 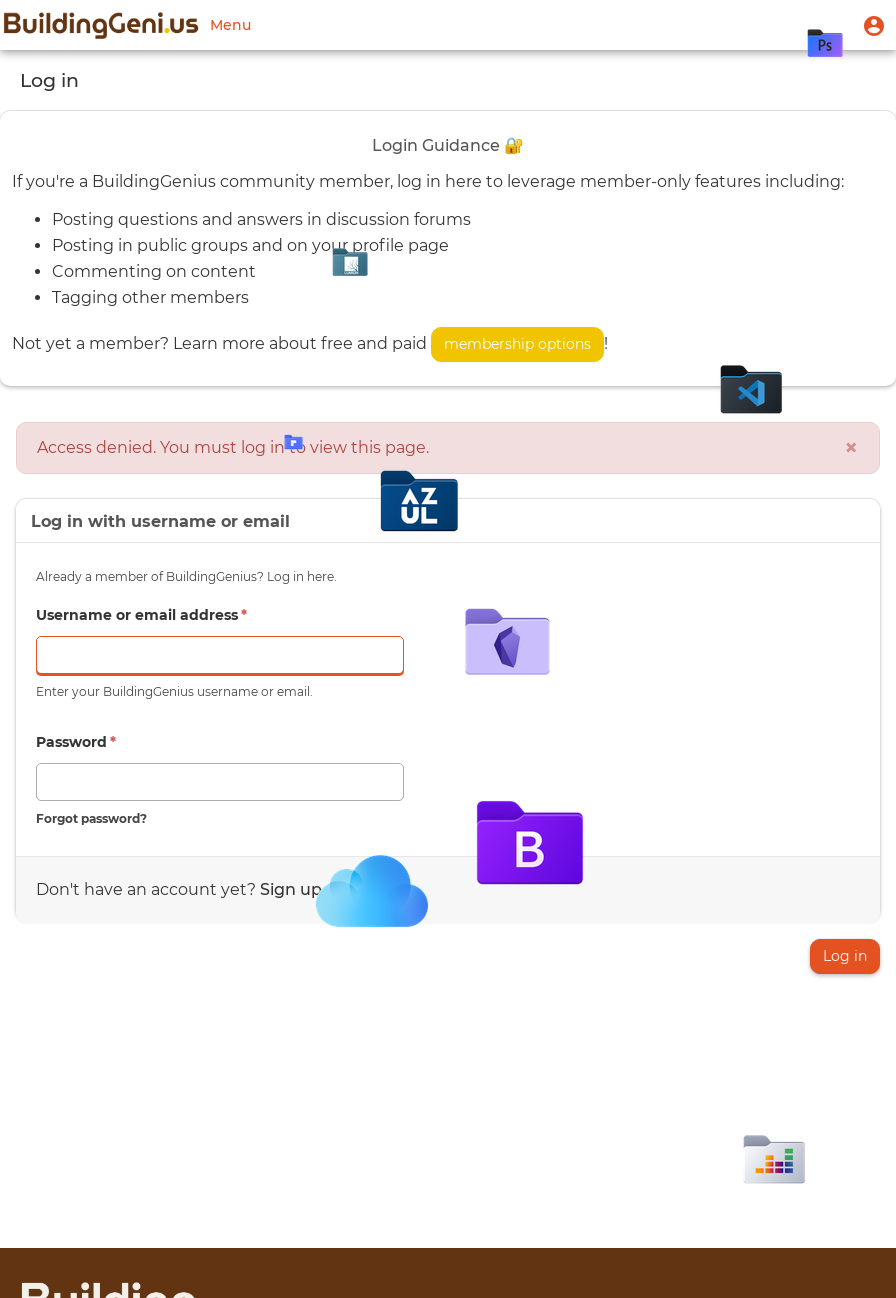 I want to click on open the azul folder, so click(x=419, y=503).